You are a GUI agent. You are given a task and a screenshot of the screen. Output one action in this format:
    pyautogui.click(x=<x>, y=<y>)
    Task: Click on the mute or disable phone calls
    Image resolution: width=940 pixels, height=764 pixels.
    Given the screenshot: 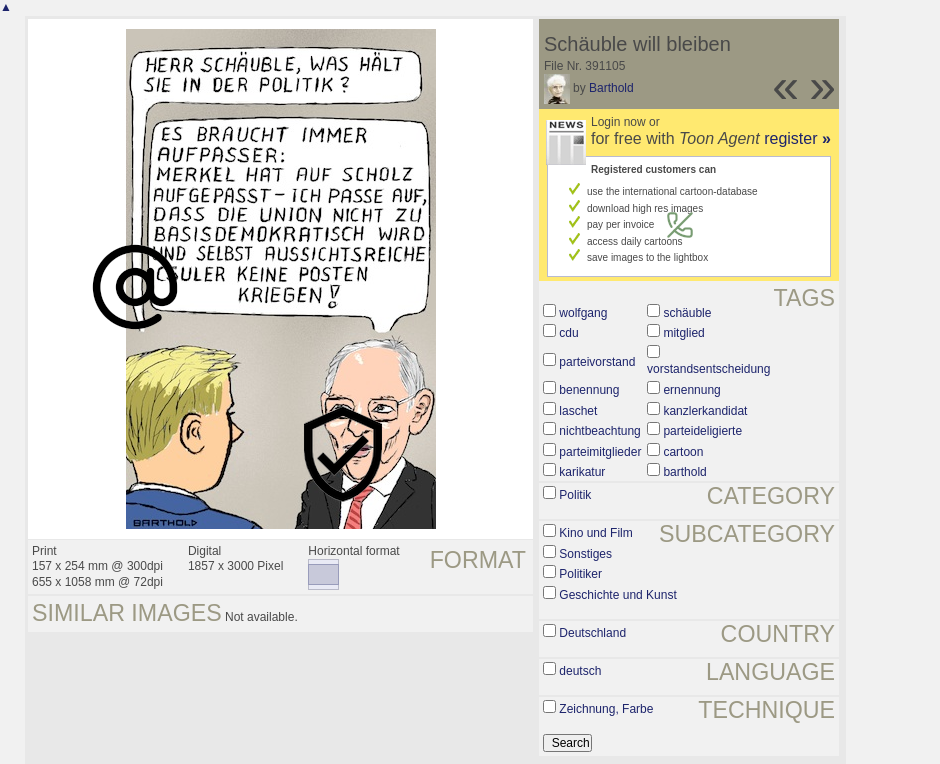 What is the action you would take?
    pyautogui.click(x=680, y=225)
    